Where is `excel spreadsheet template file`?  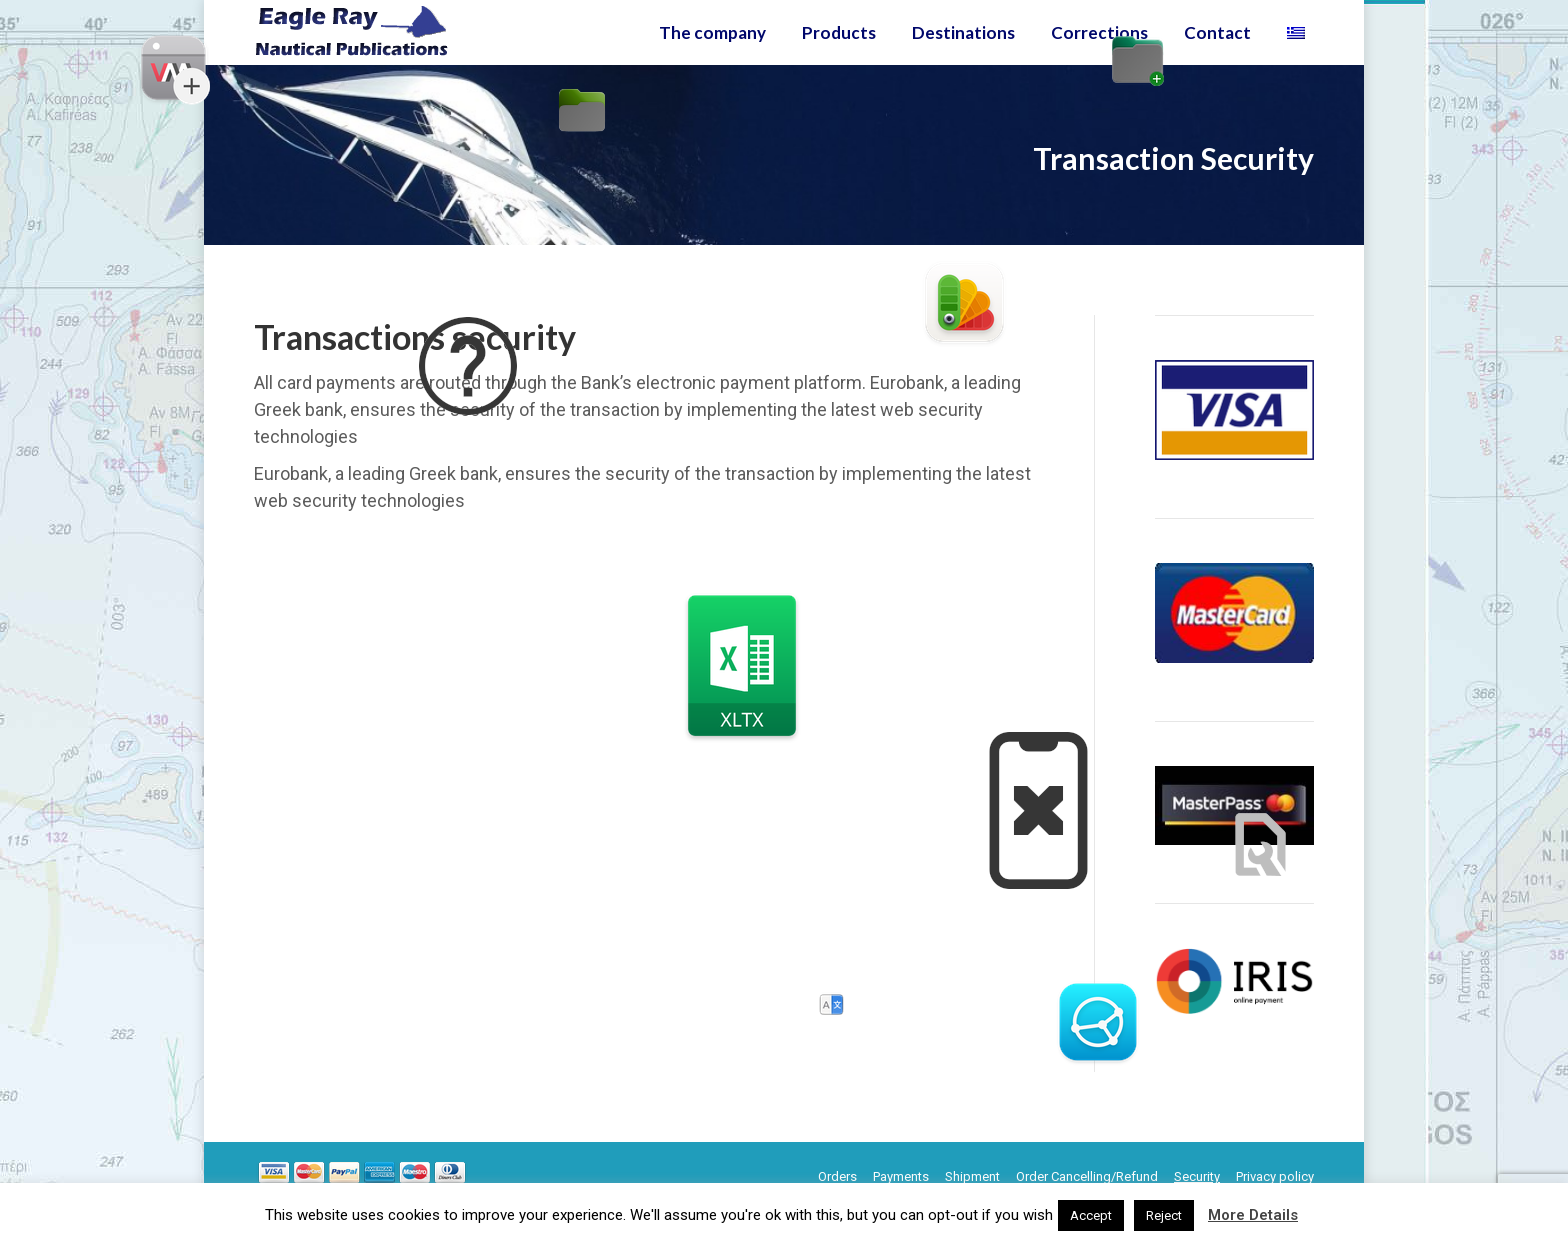 excel spreadsheet template file is located at coordinates (742, 668).